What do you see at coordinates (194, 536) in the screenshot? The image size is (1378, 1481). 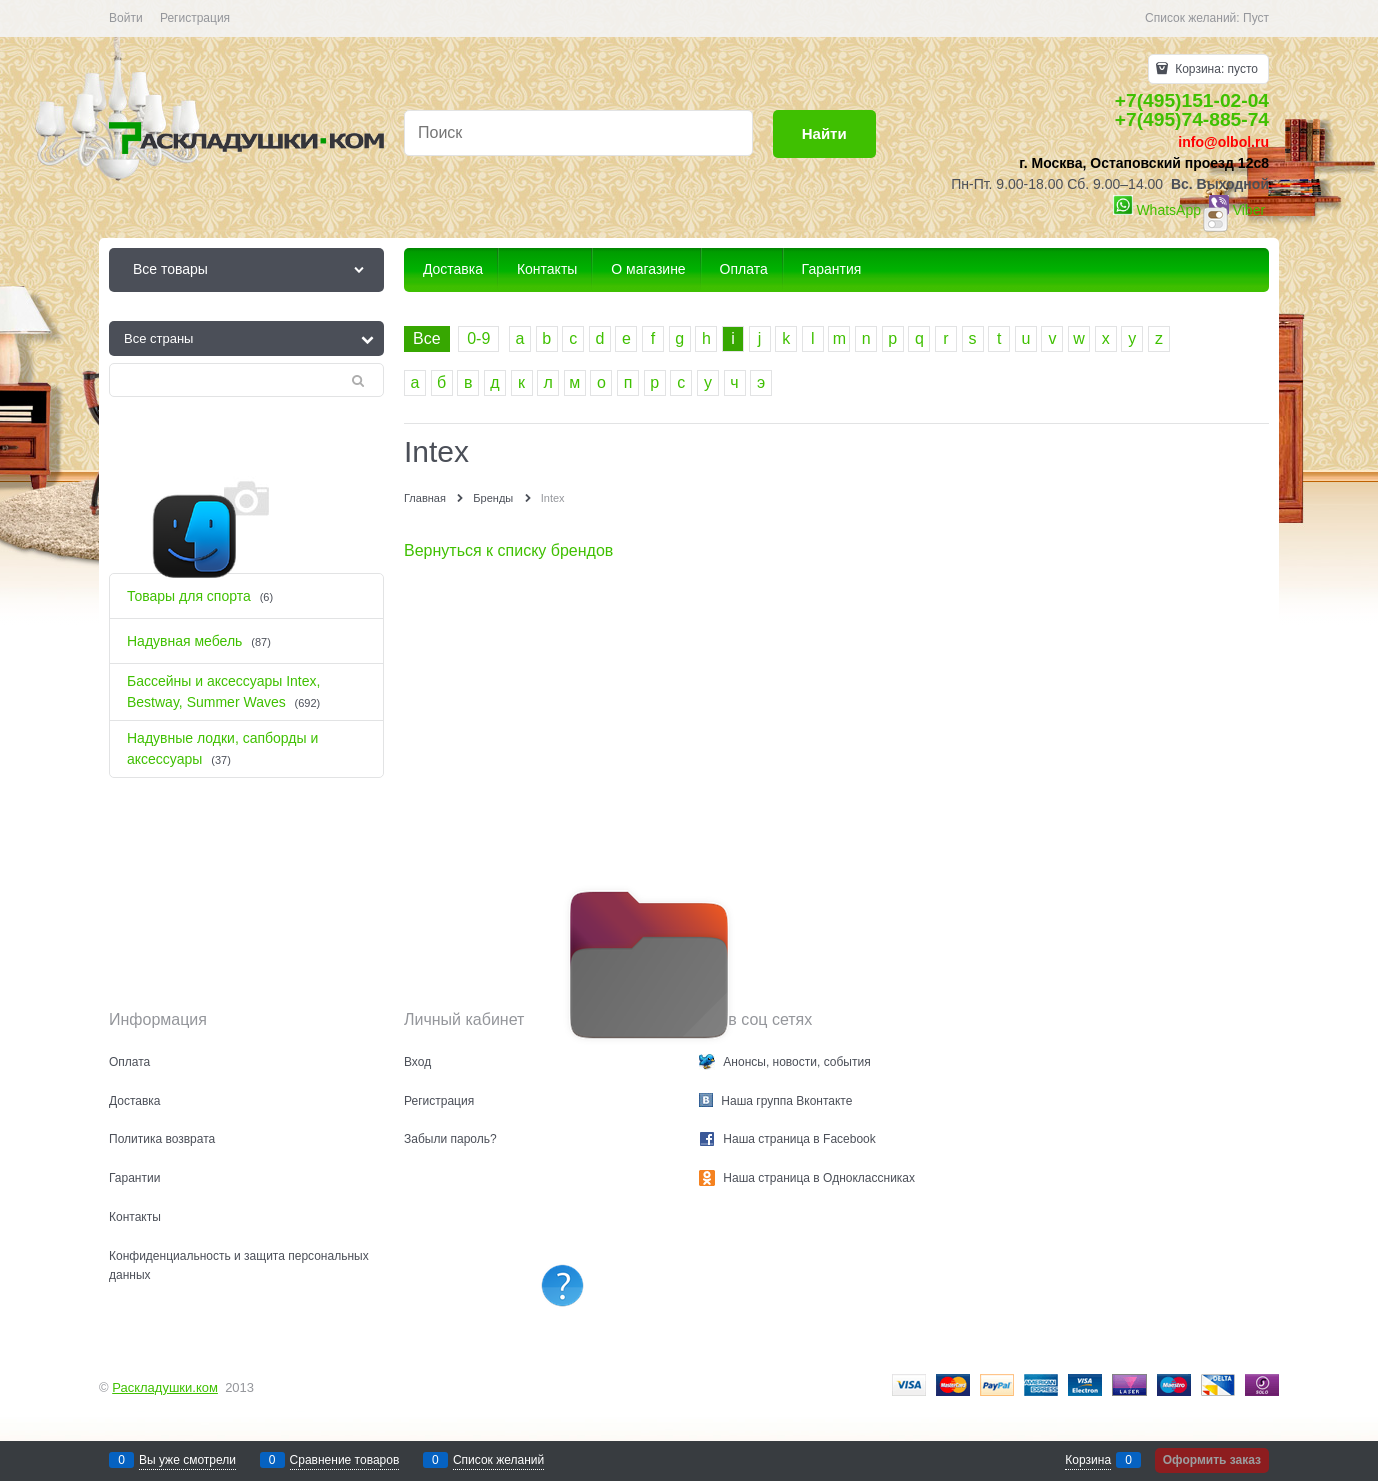 I see `open Finder to browse files and folders` at bounding box center [194, 536].